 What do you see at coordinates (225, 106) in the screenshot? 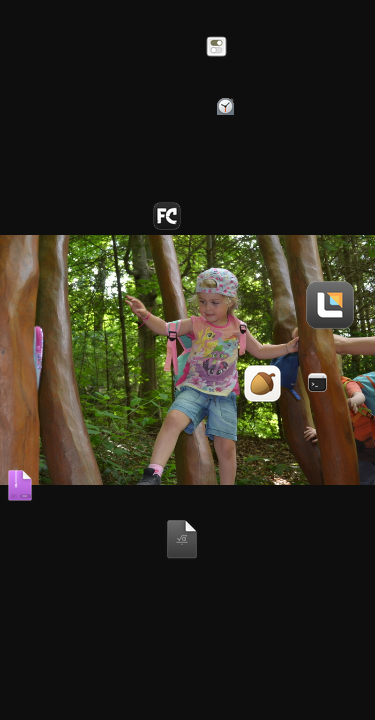
I see `open the alarm clock app` at bounding box center [225, 106].